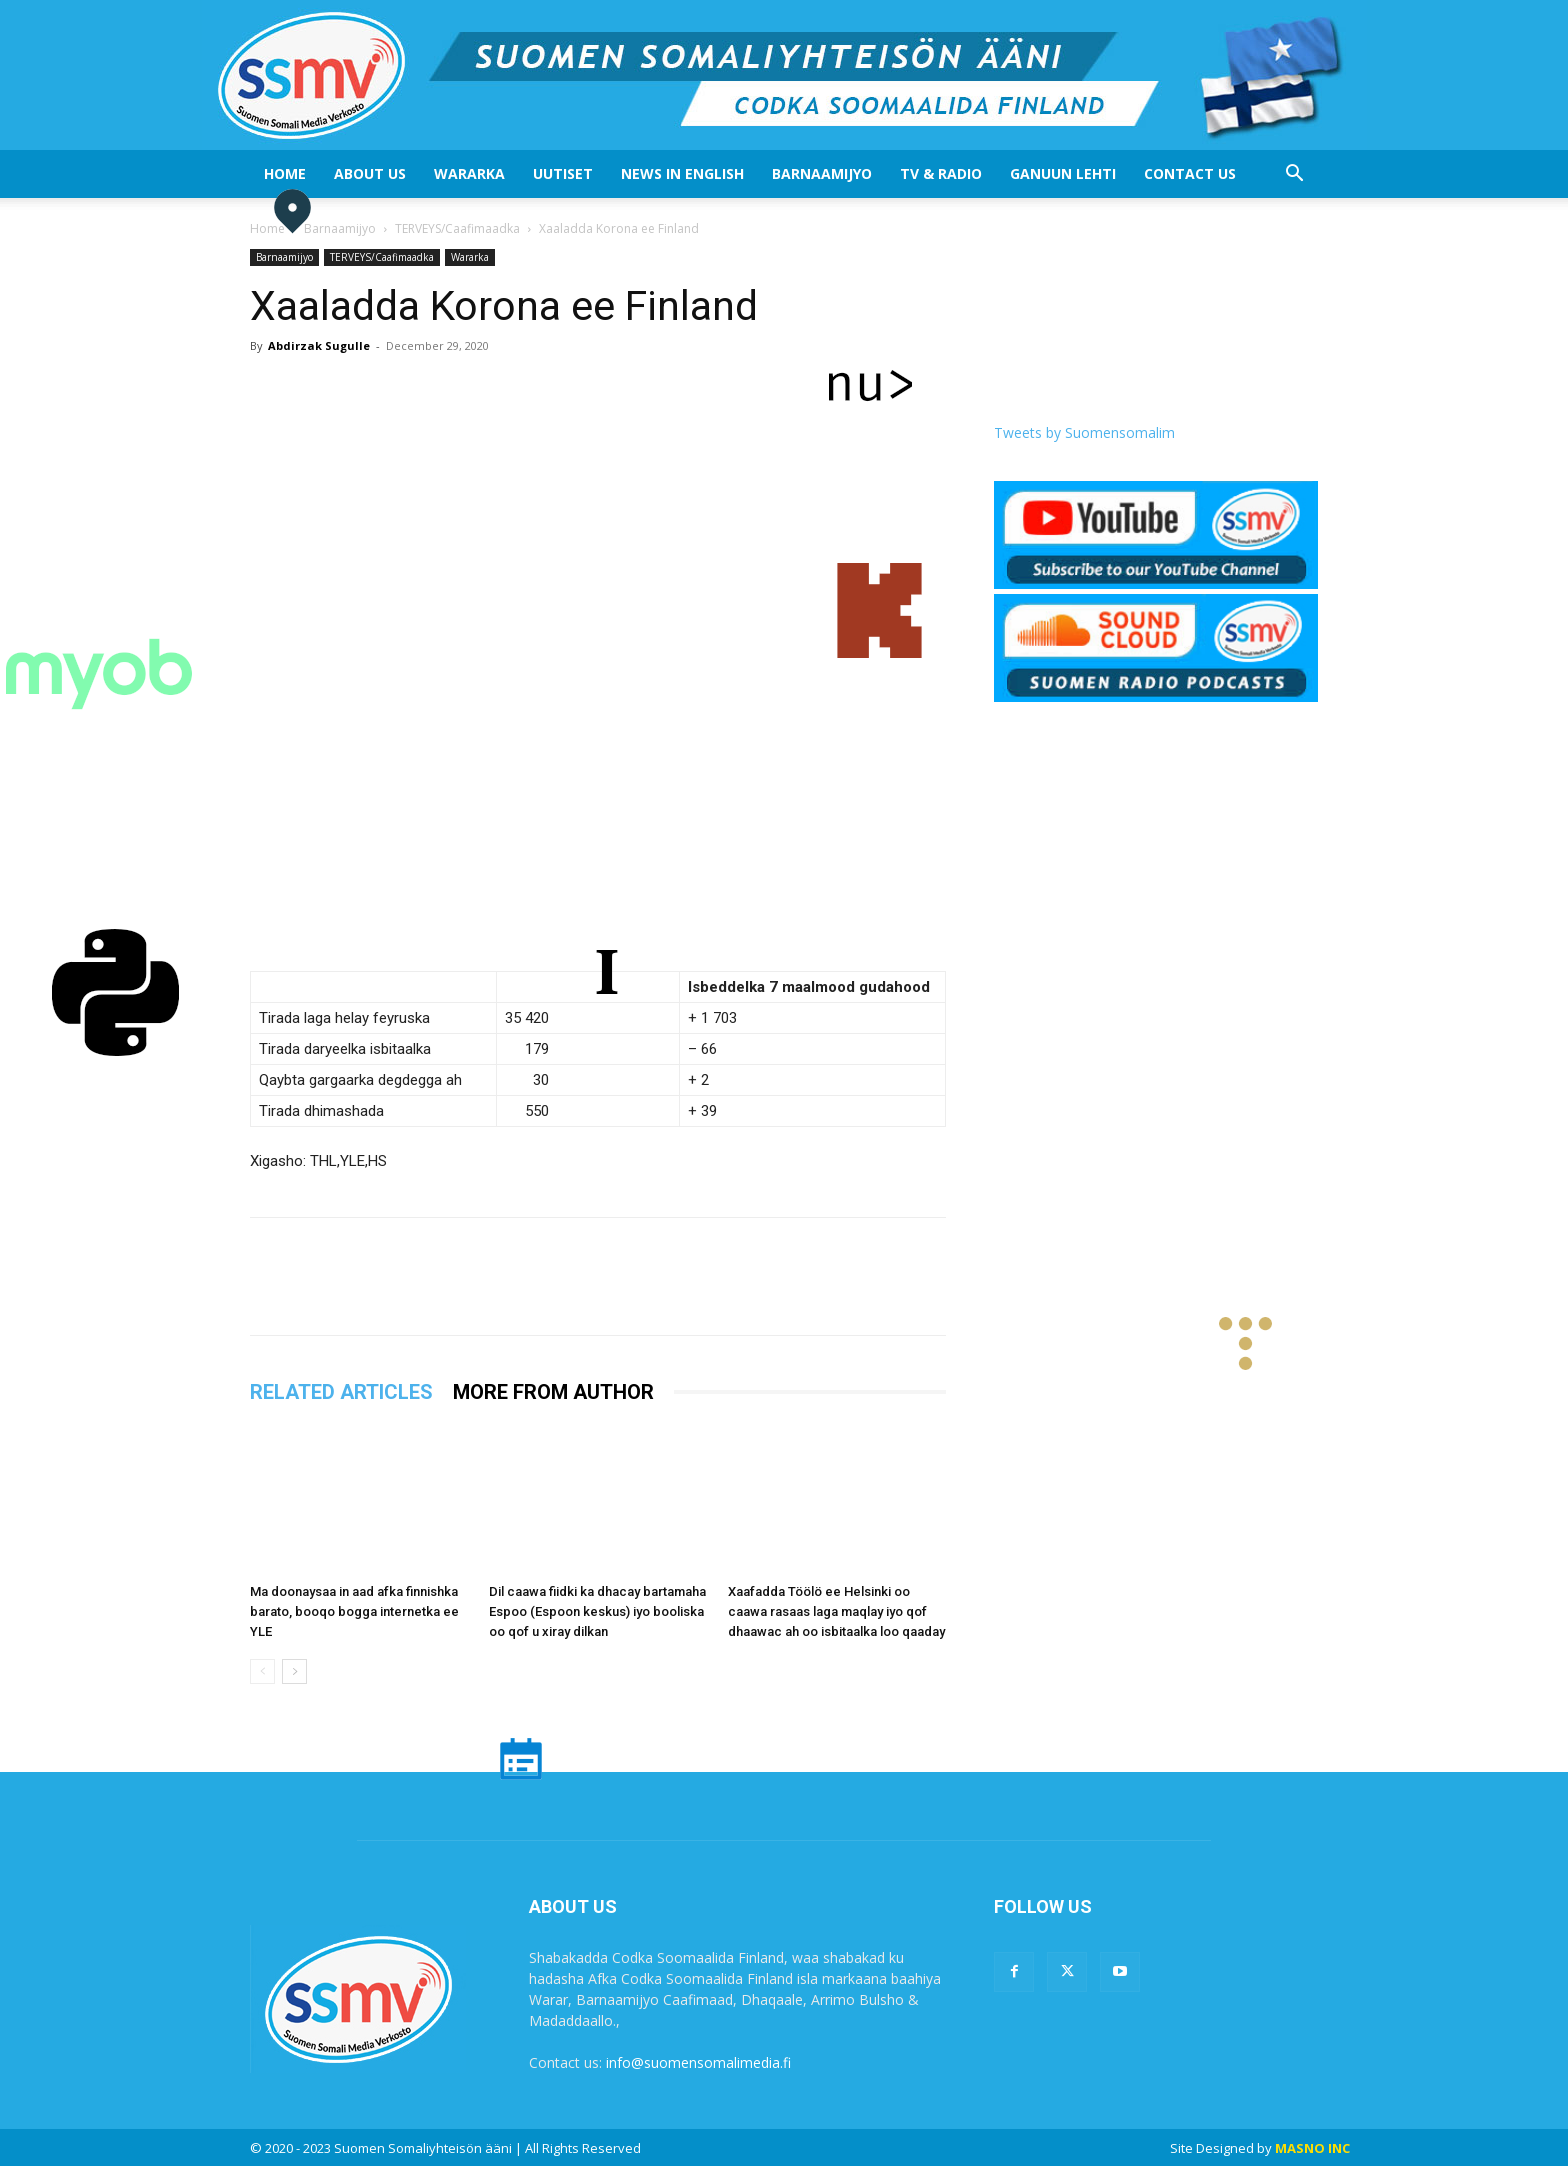 This screenshot has height=2166, width=1568. I want to click on nushell application logo, so click(870, 385).